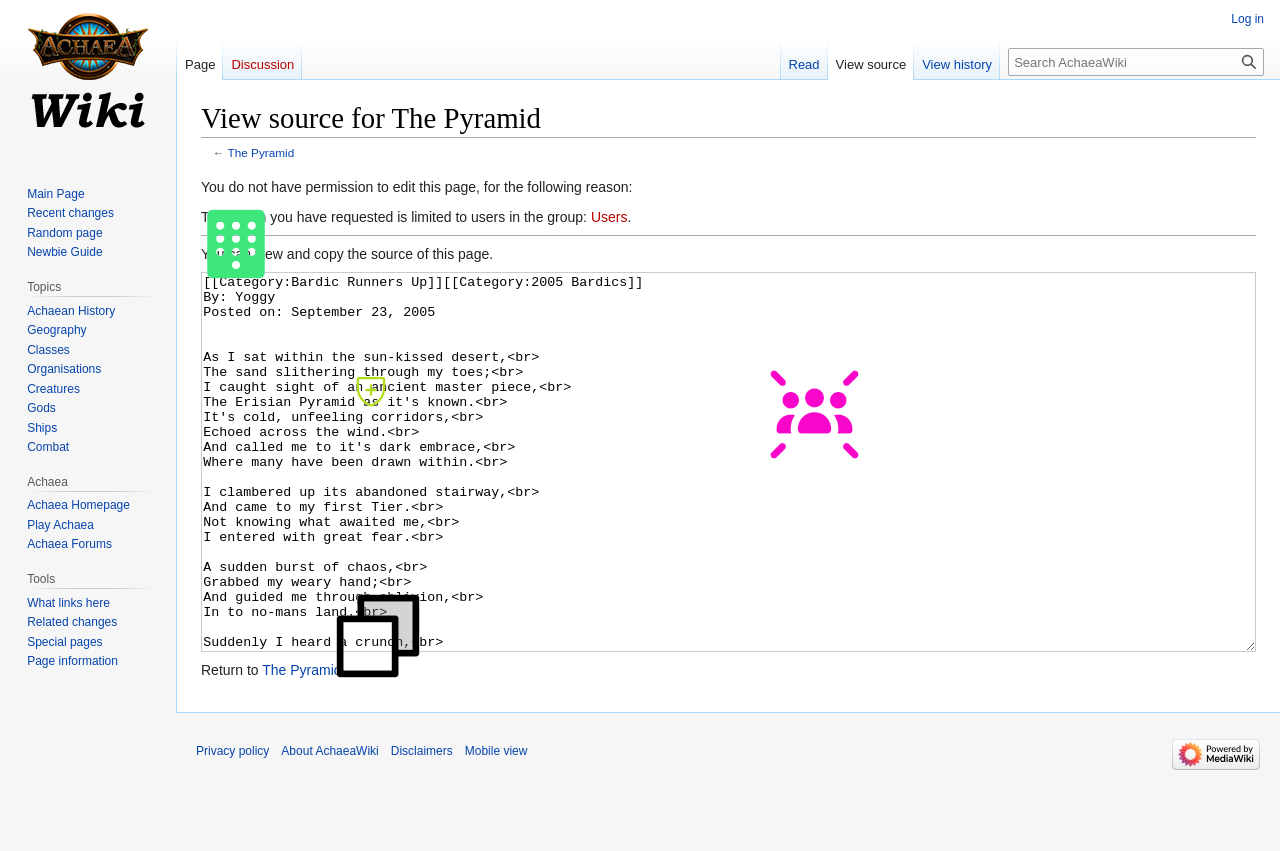  I want to click on view active or highlighted team members, so click(814, 414).